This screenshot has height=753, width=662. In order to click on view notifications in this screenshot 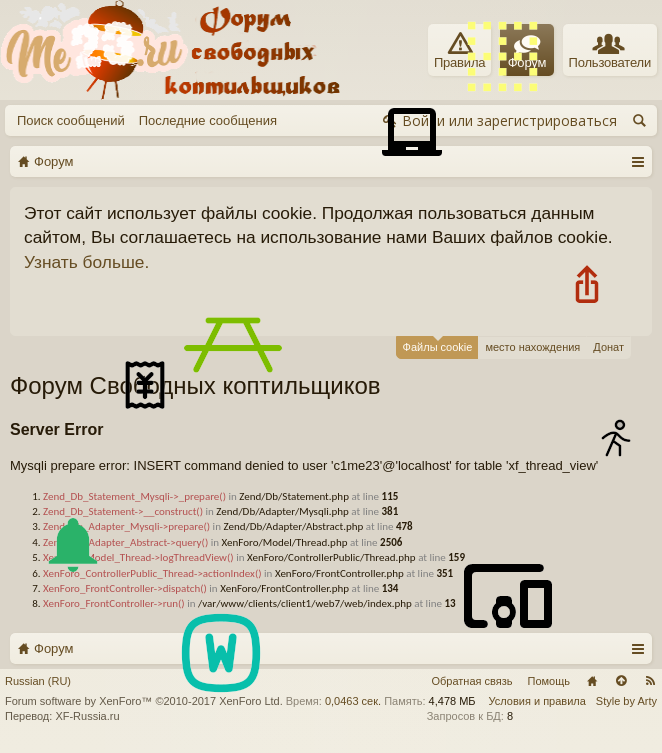, I will do `click(73, 545)`.